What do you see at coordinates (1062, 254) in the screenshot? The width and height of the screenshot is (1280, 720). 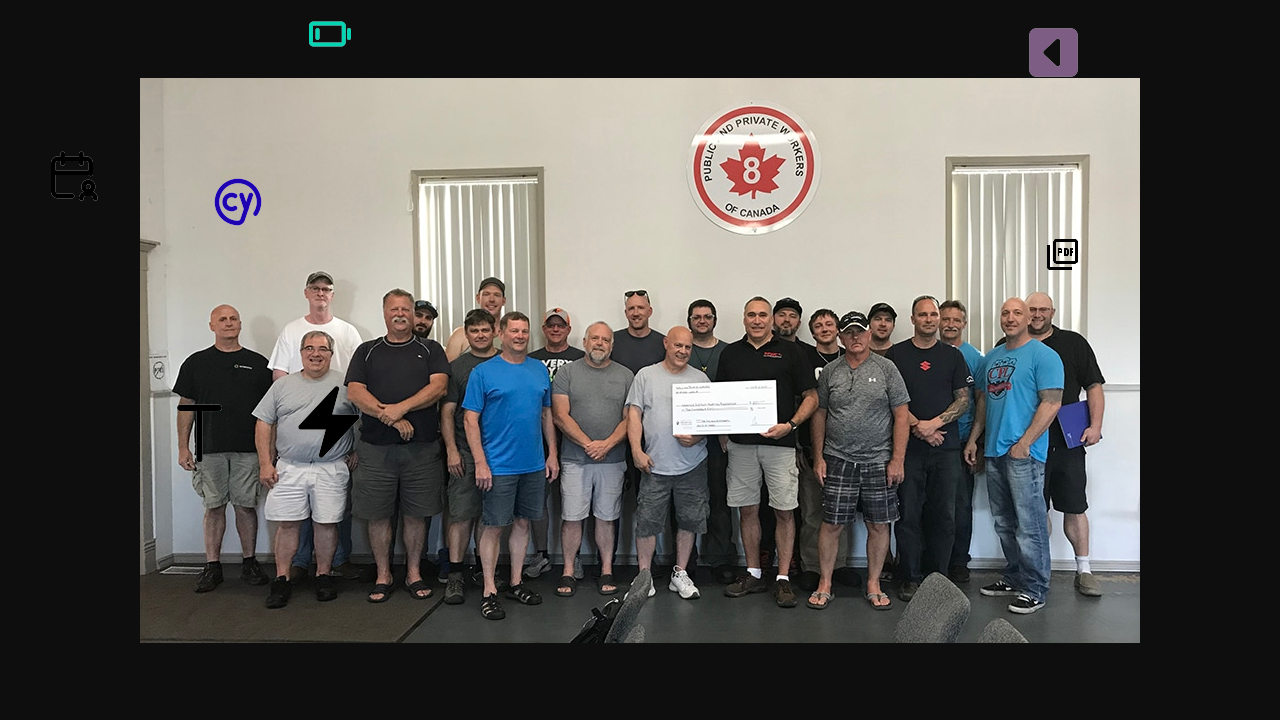 I see `save or export as PDF` at bounding box center [1062, 254].